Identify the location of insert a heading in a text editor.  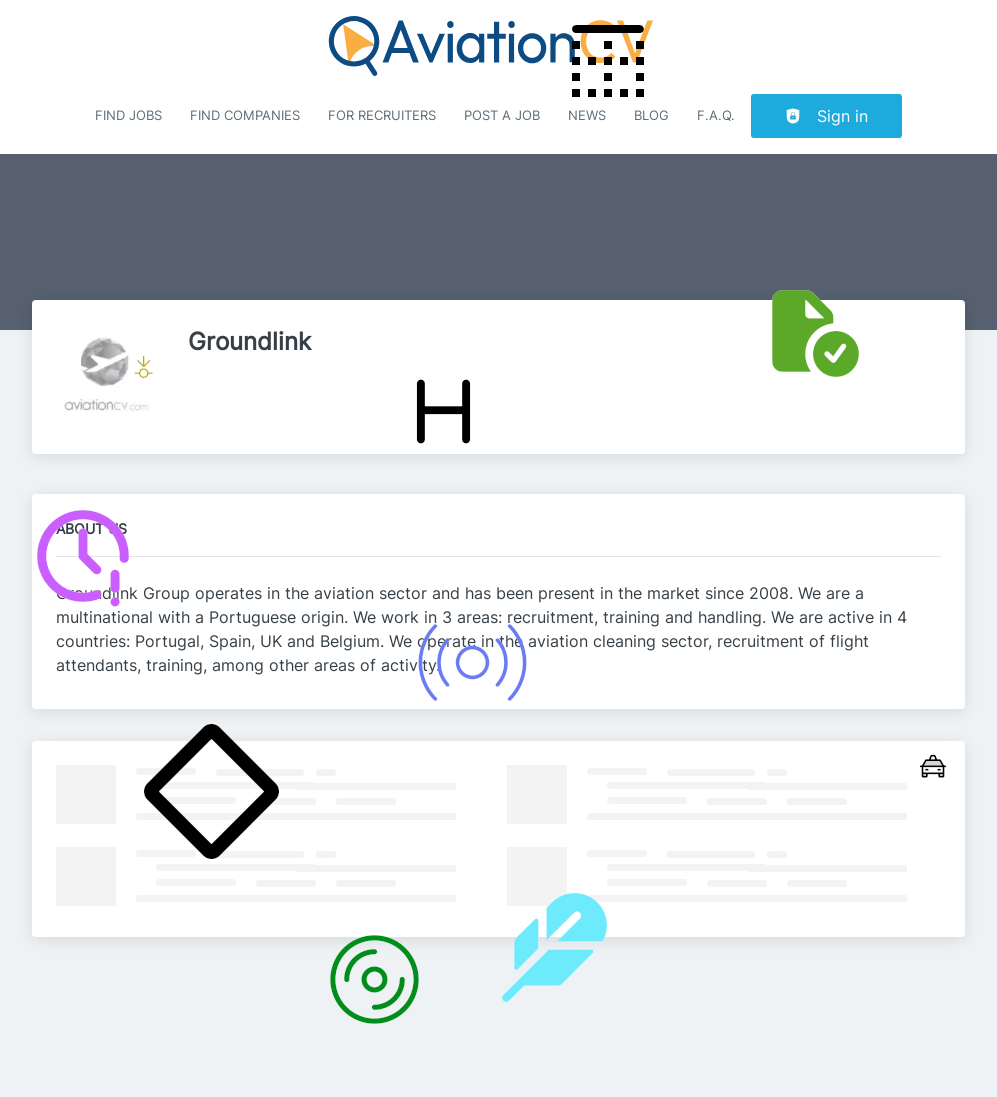
(443, 411).